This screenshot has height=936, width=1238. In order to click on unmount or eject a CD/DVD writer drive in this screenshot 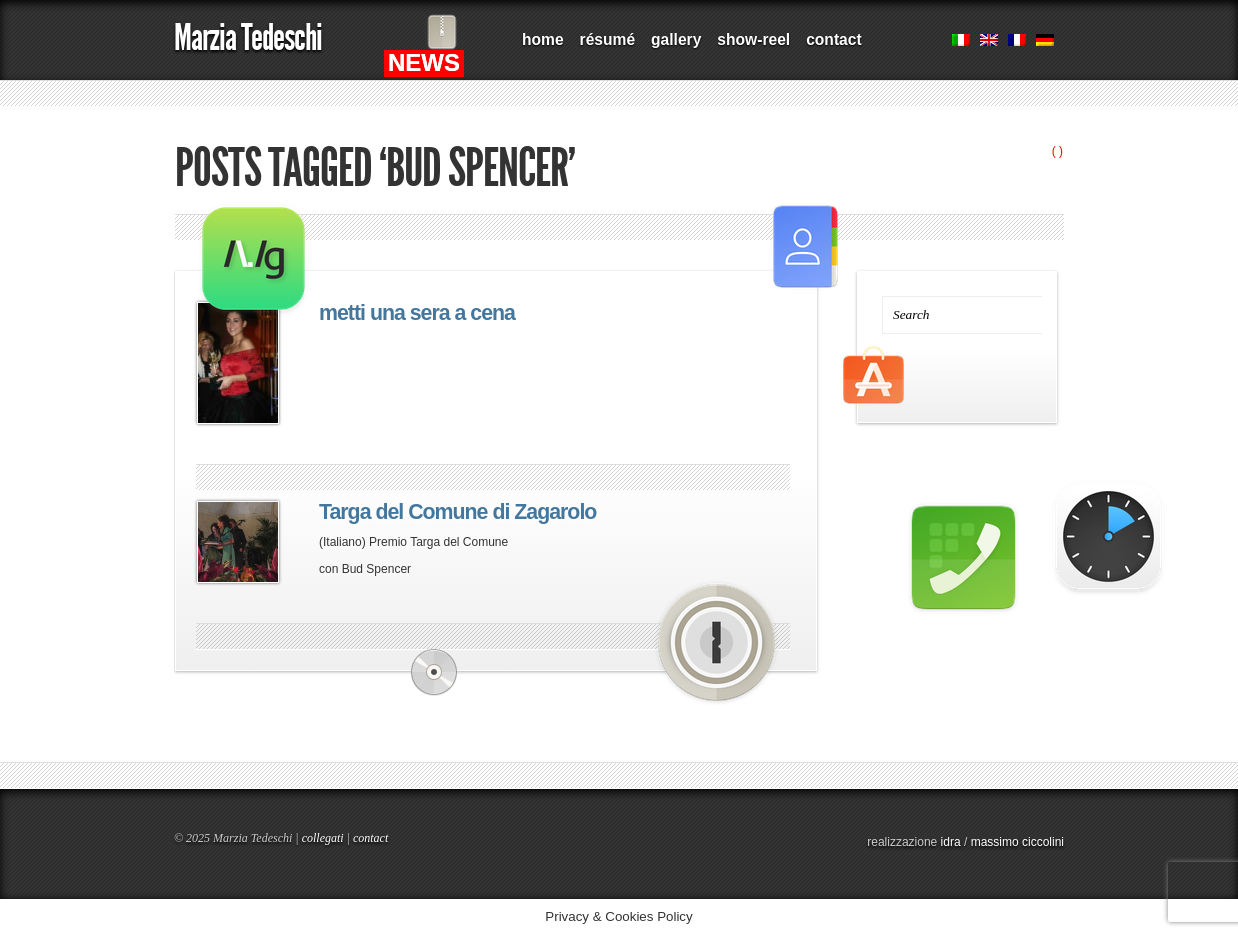, I will do `click(434, 672)`.